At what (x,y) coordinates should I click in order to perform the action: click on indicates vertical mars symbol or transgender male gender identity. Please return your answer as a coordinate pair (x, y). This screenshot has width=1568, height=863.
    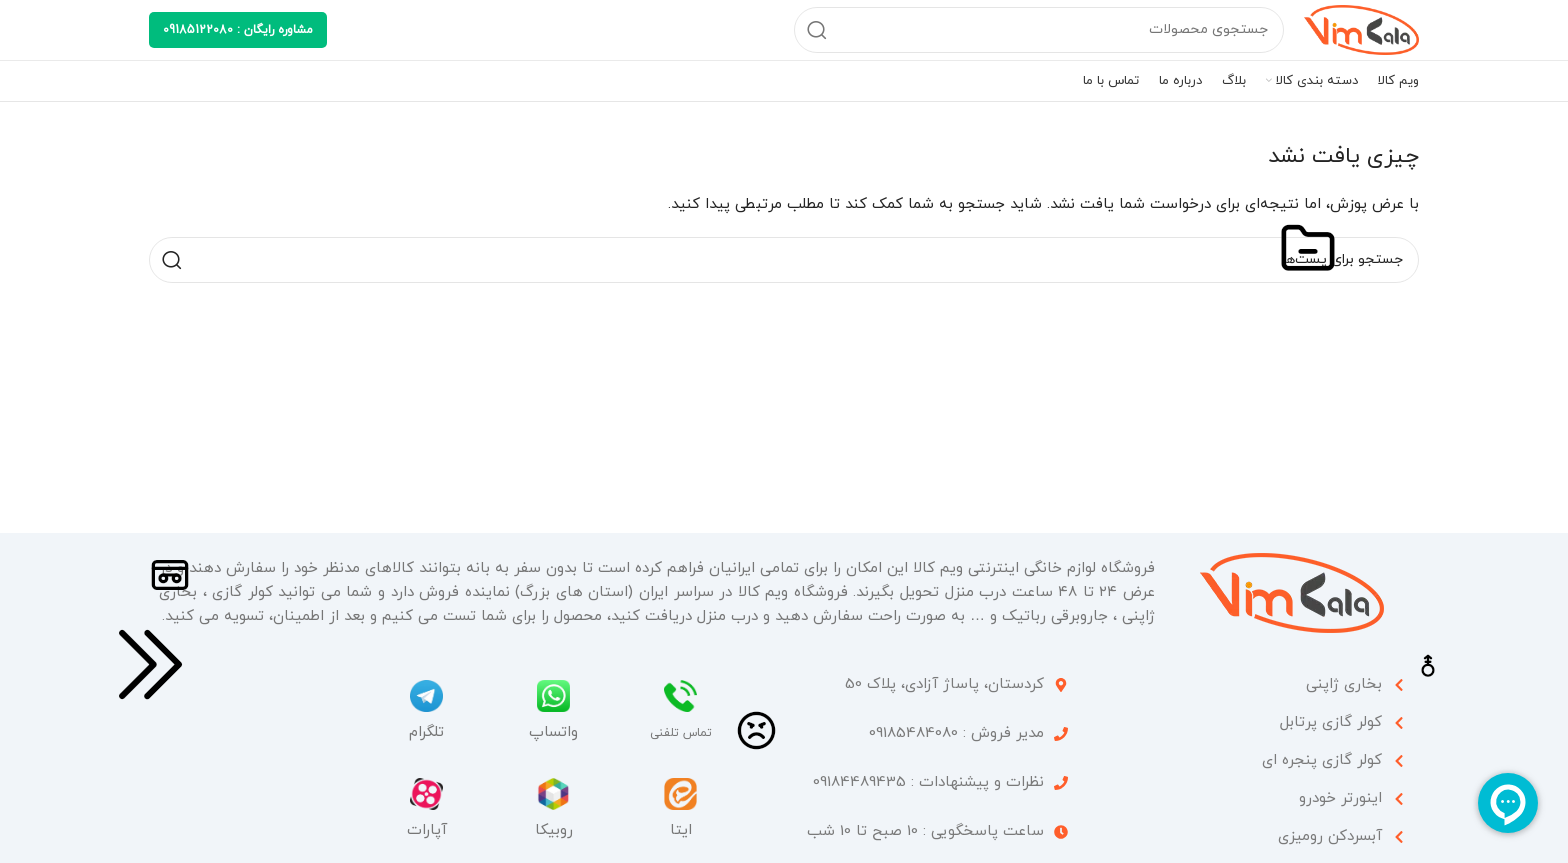
    Looking at the image, I should click on (1428, 666).